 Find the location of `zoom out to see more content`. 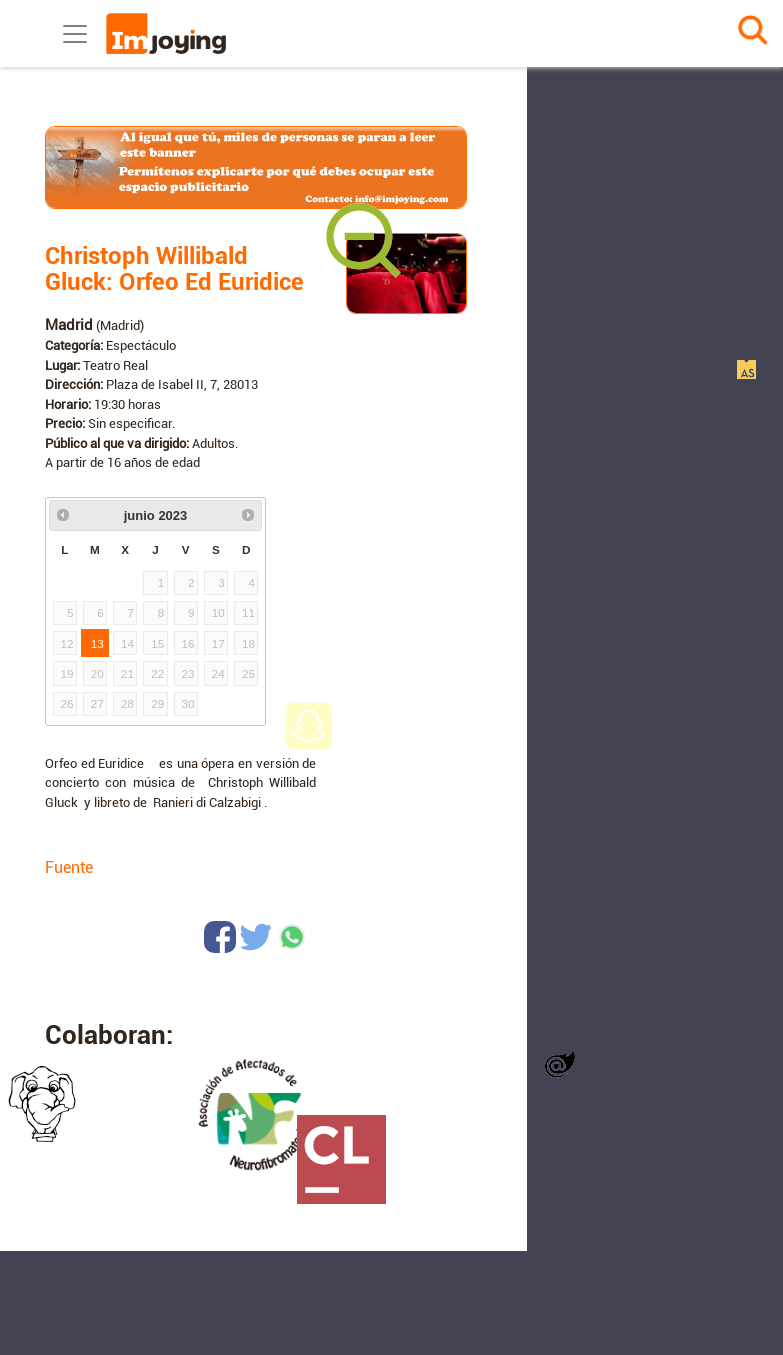

zoom out to see more content is located at coordinates (363, 240).